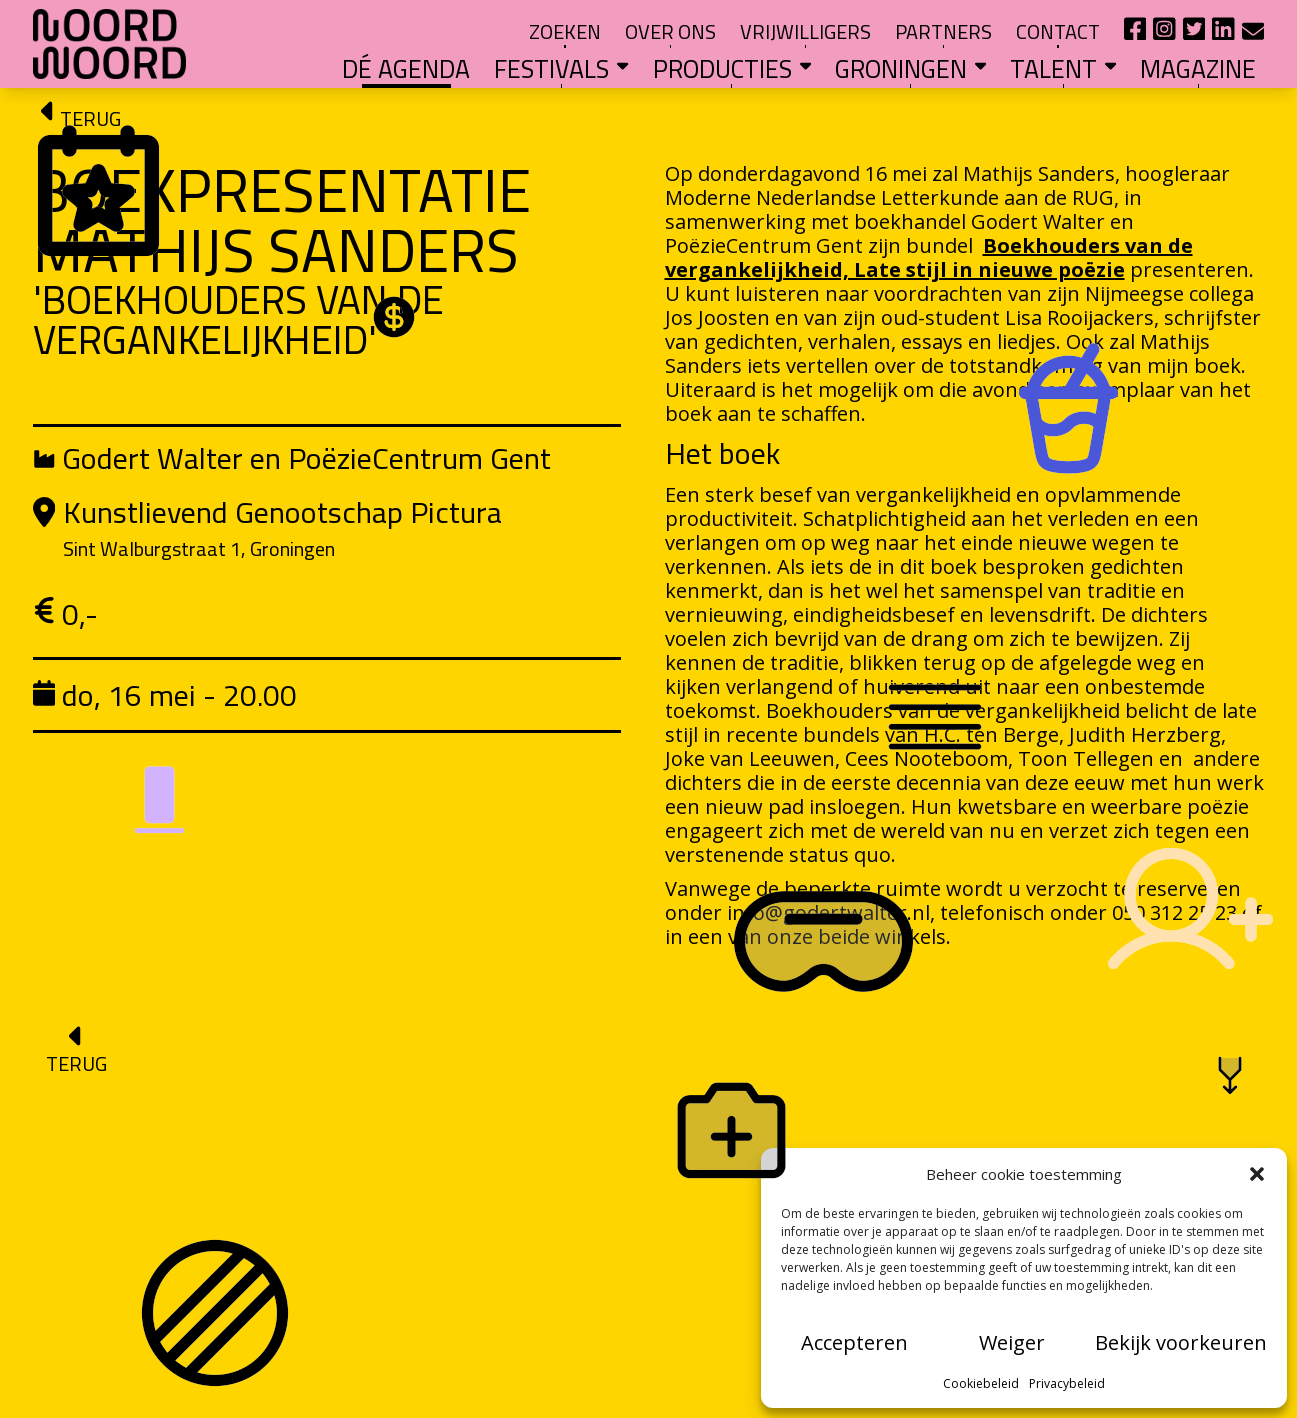  I want to click on view pricing or payment options, so click(394, 317).